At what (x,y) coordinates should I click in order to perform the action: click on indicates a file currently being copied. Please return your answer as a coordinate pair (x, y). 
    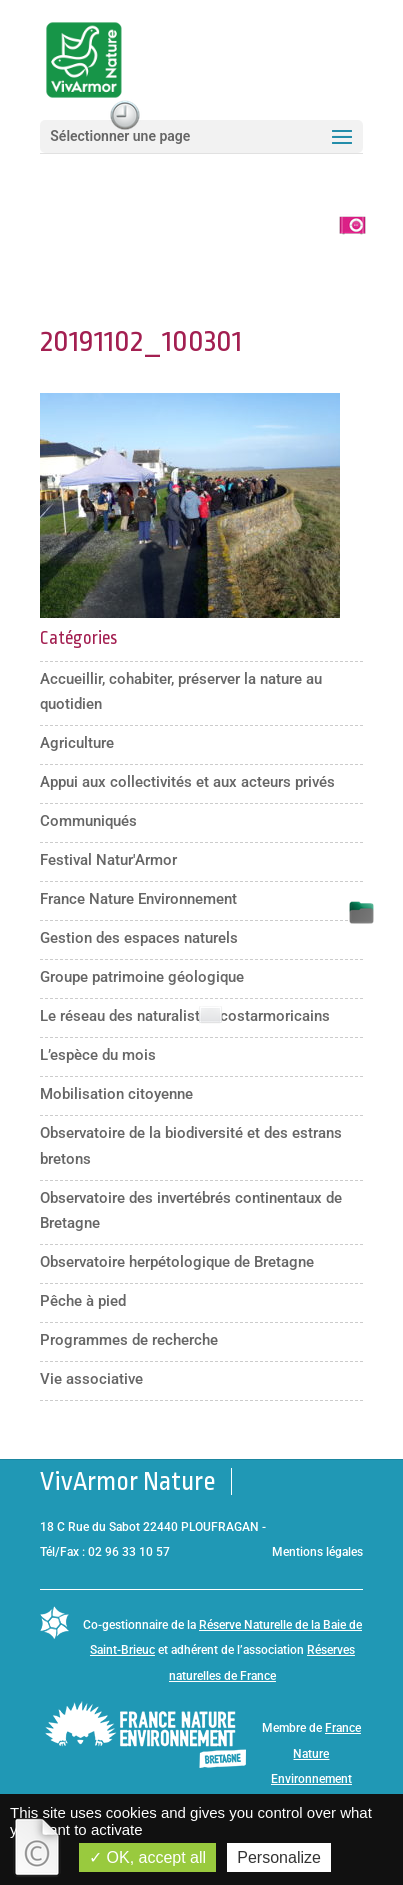
    Looking at the image, I should click on (37, 1848).